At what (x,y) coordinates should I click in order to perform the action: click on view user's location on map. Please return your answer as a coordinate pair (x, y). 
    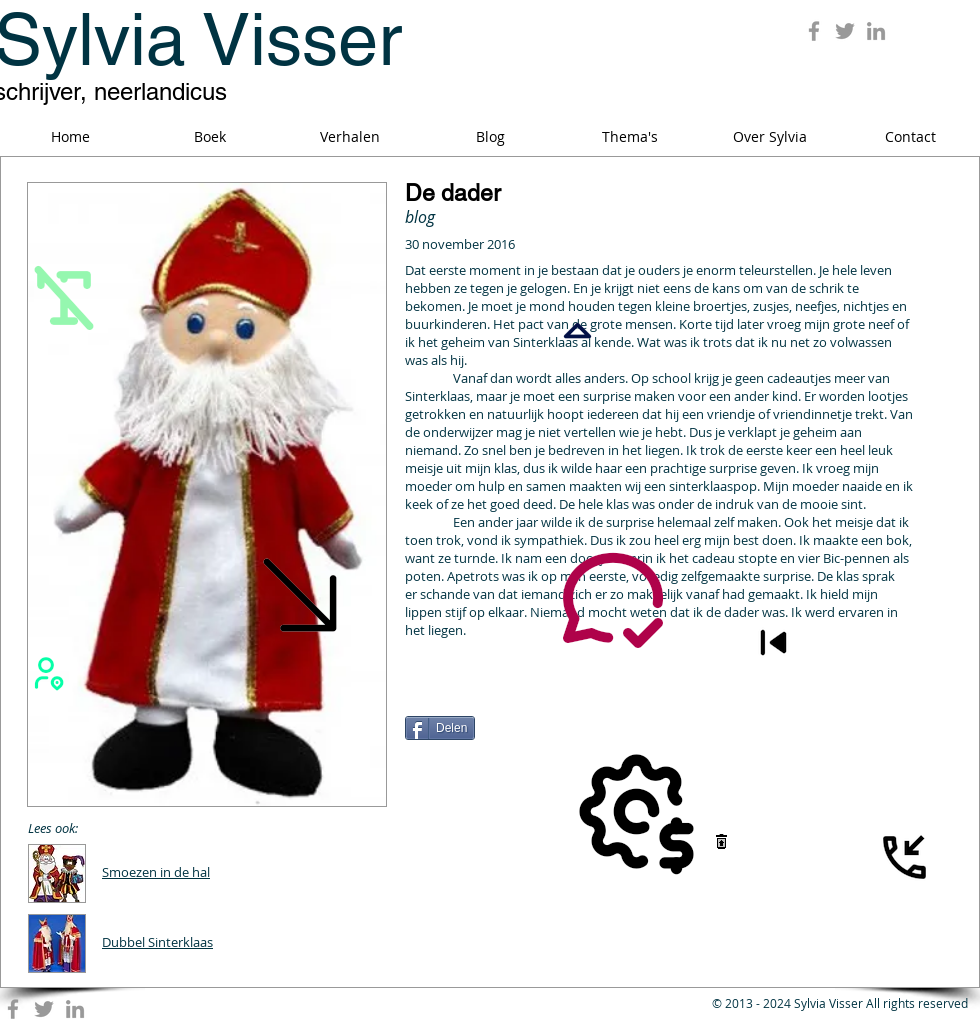
    Looking at the image, I should click on (46, 673).